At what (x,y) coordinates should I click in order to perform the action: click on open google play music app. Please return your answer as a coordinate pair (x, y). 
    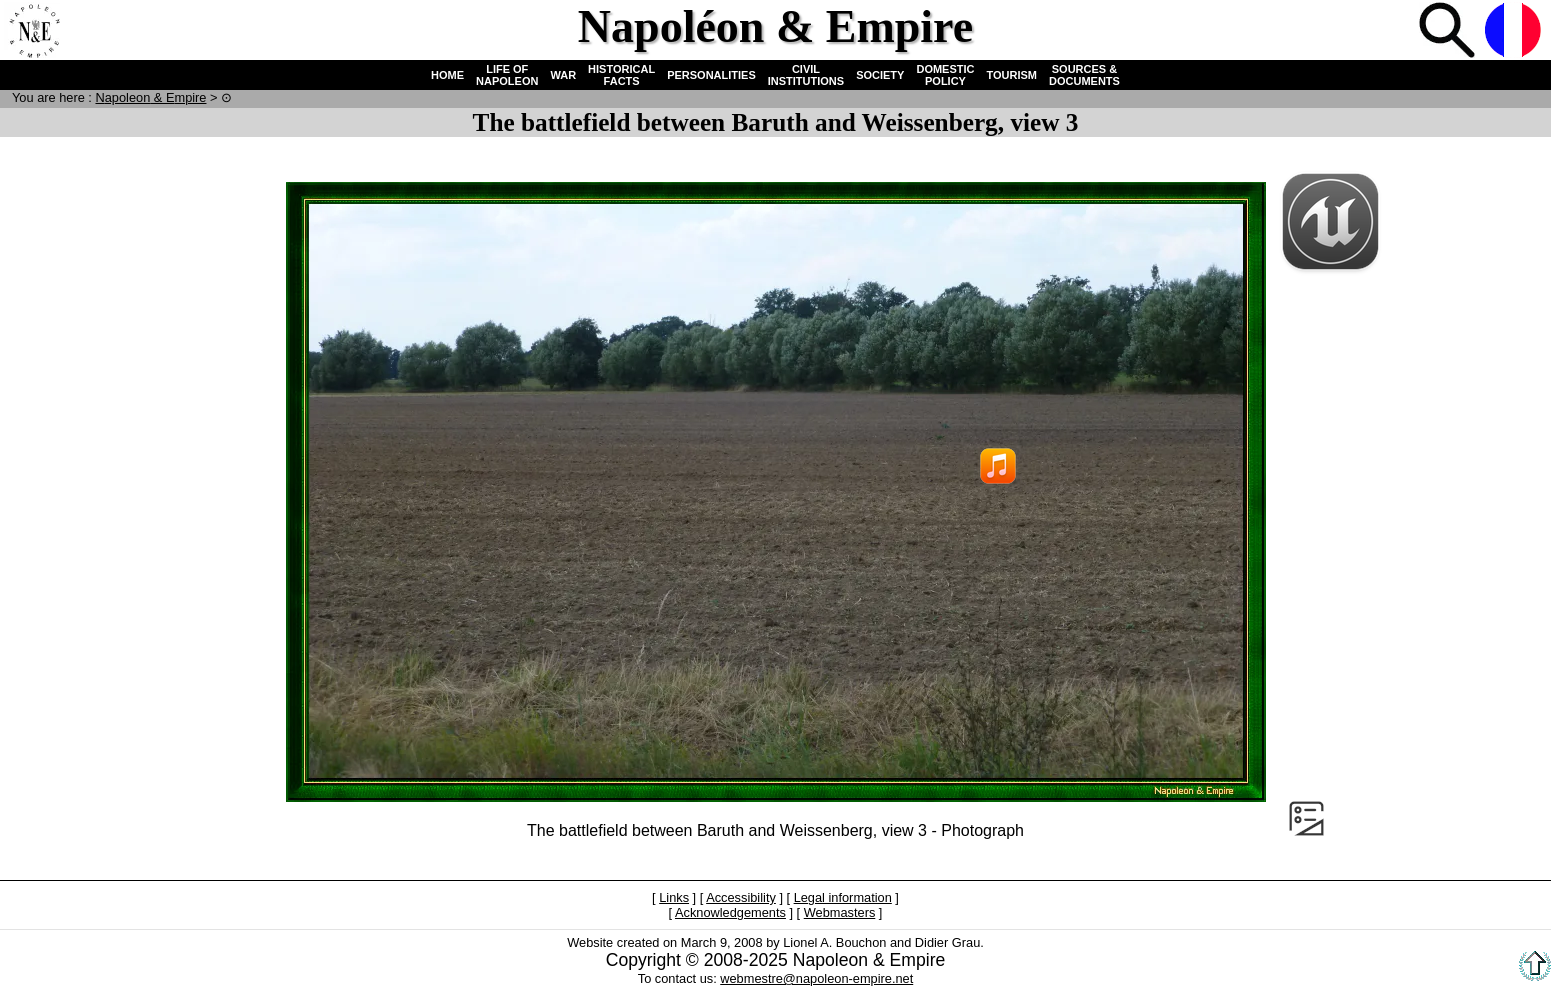
    Looking at the image, I should click on (998, 466).